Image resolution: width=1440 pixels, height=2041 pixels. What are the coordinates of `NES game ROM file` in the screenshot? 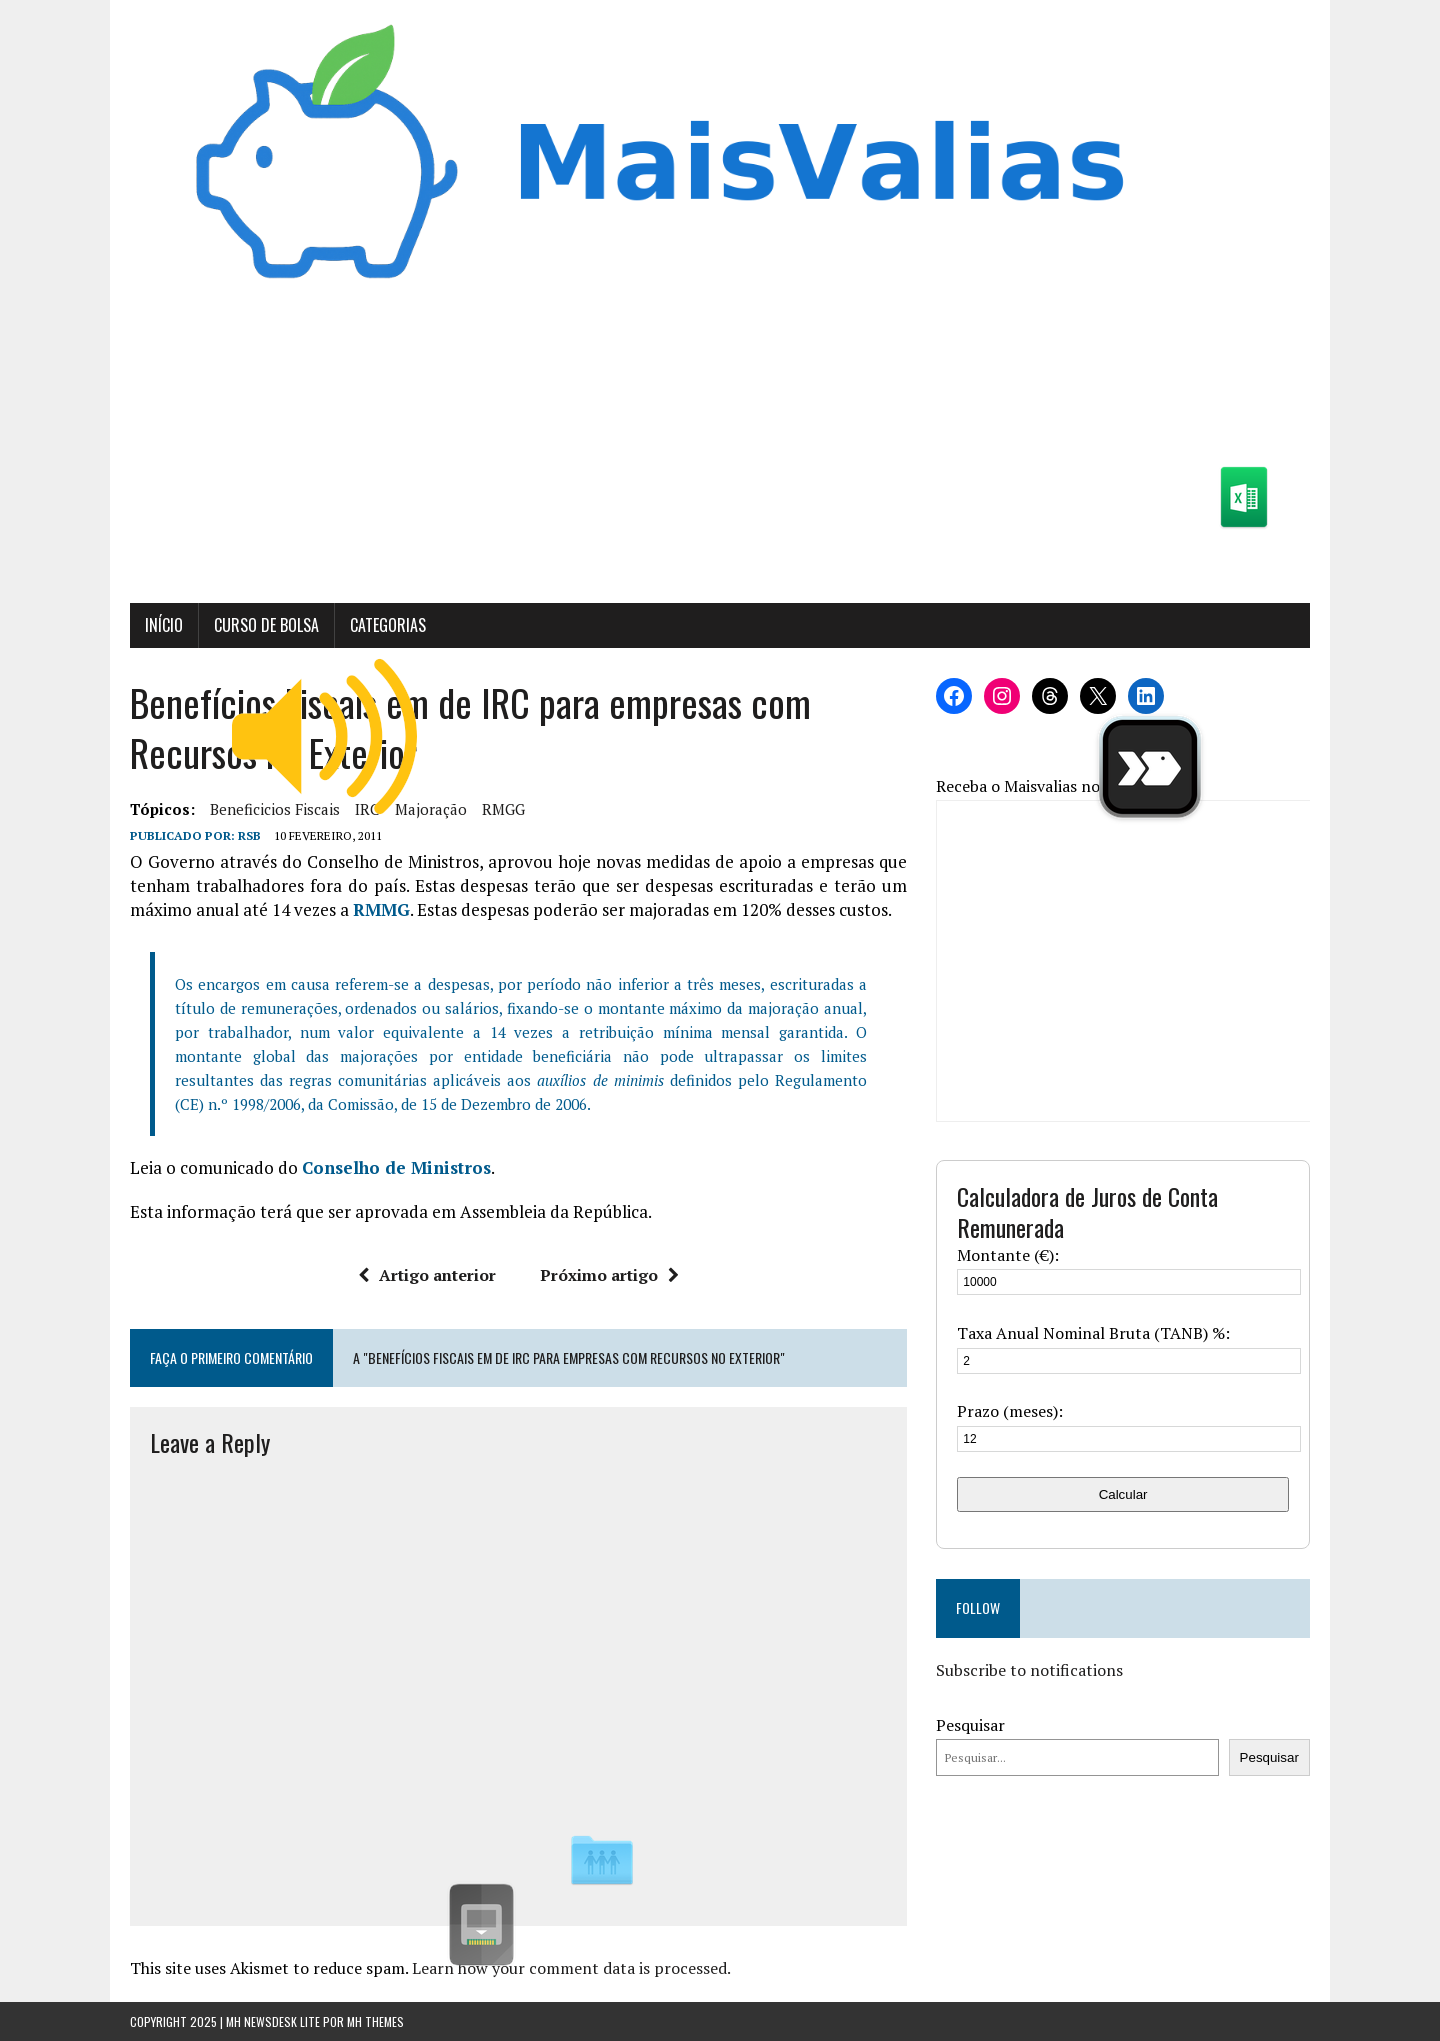 It's located at (481, 1924).